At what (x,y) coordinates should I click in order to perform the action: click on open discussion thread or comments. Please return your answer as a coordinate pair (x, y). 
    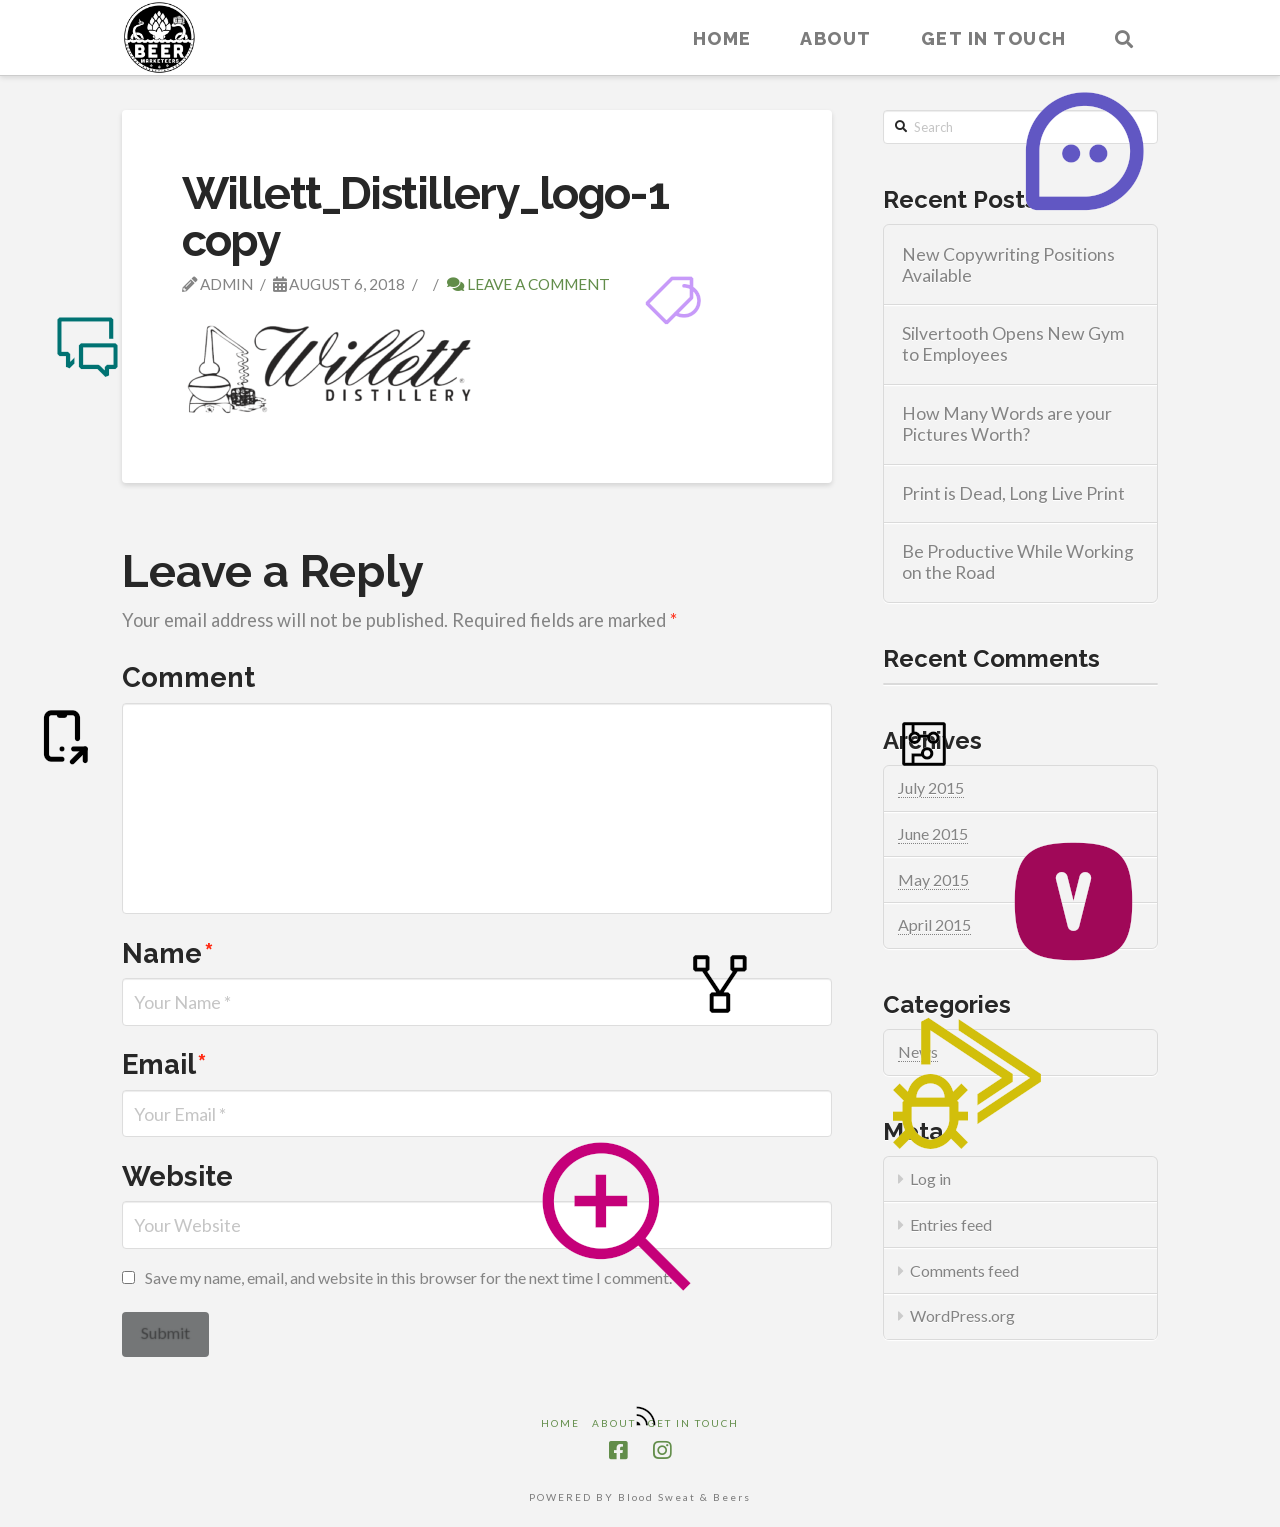
    Looking at the image, I should click on (87, 347).